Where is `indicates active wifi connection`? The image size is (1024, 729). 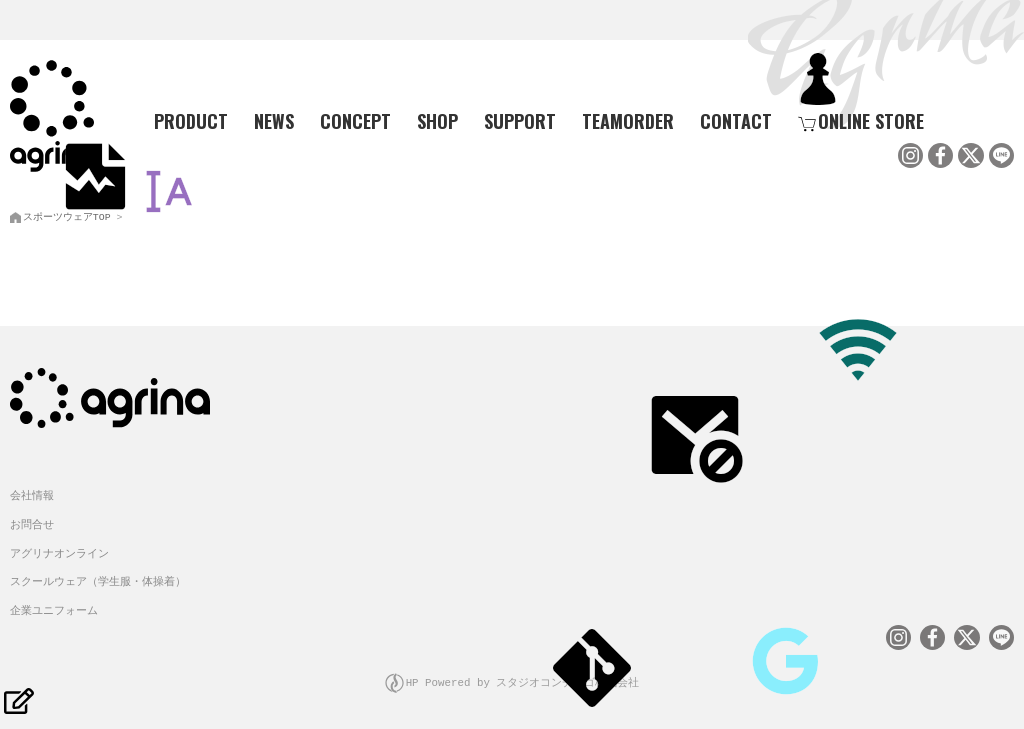 indicates active wifi connection is located at coordinates (858, 350).